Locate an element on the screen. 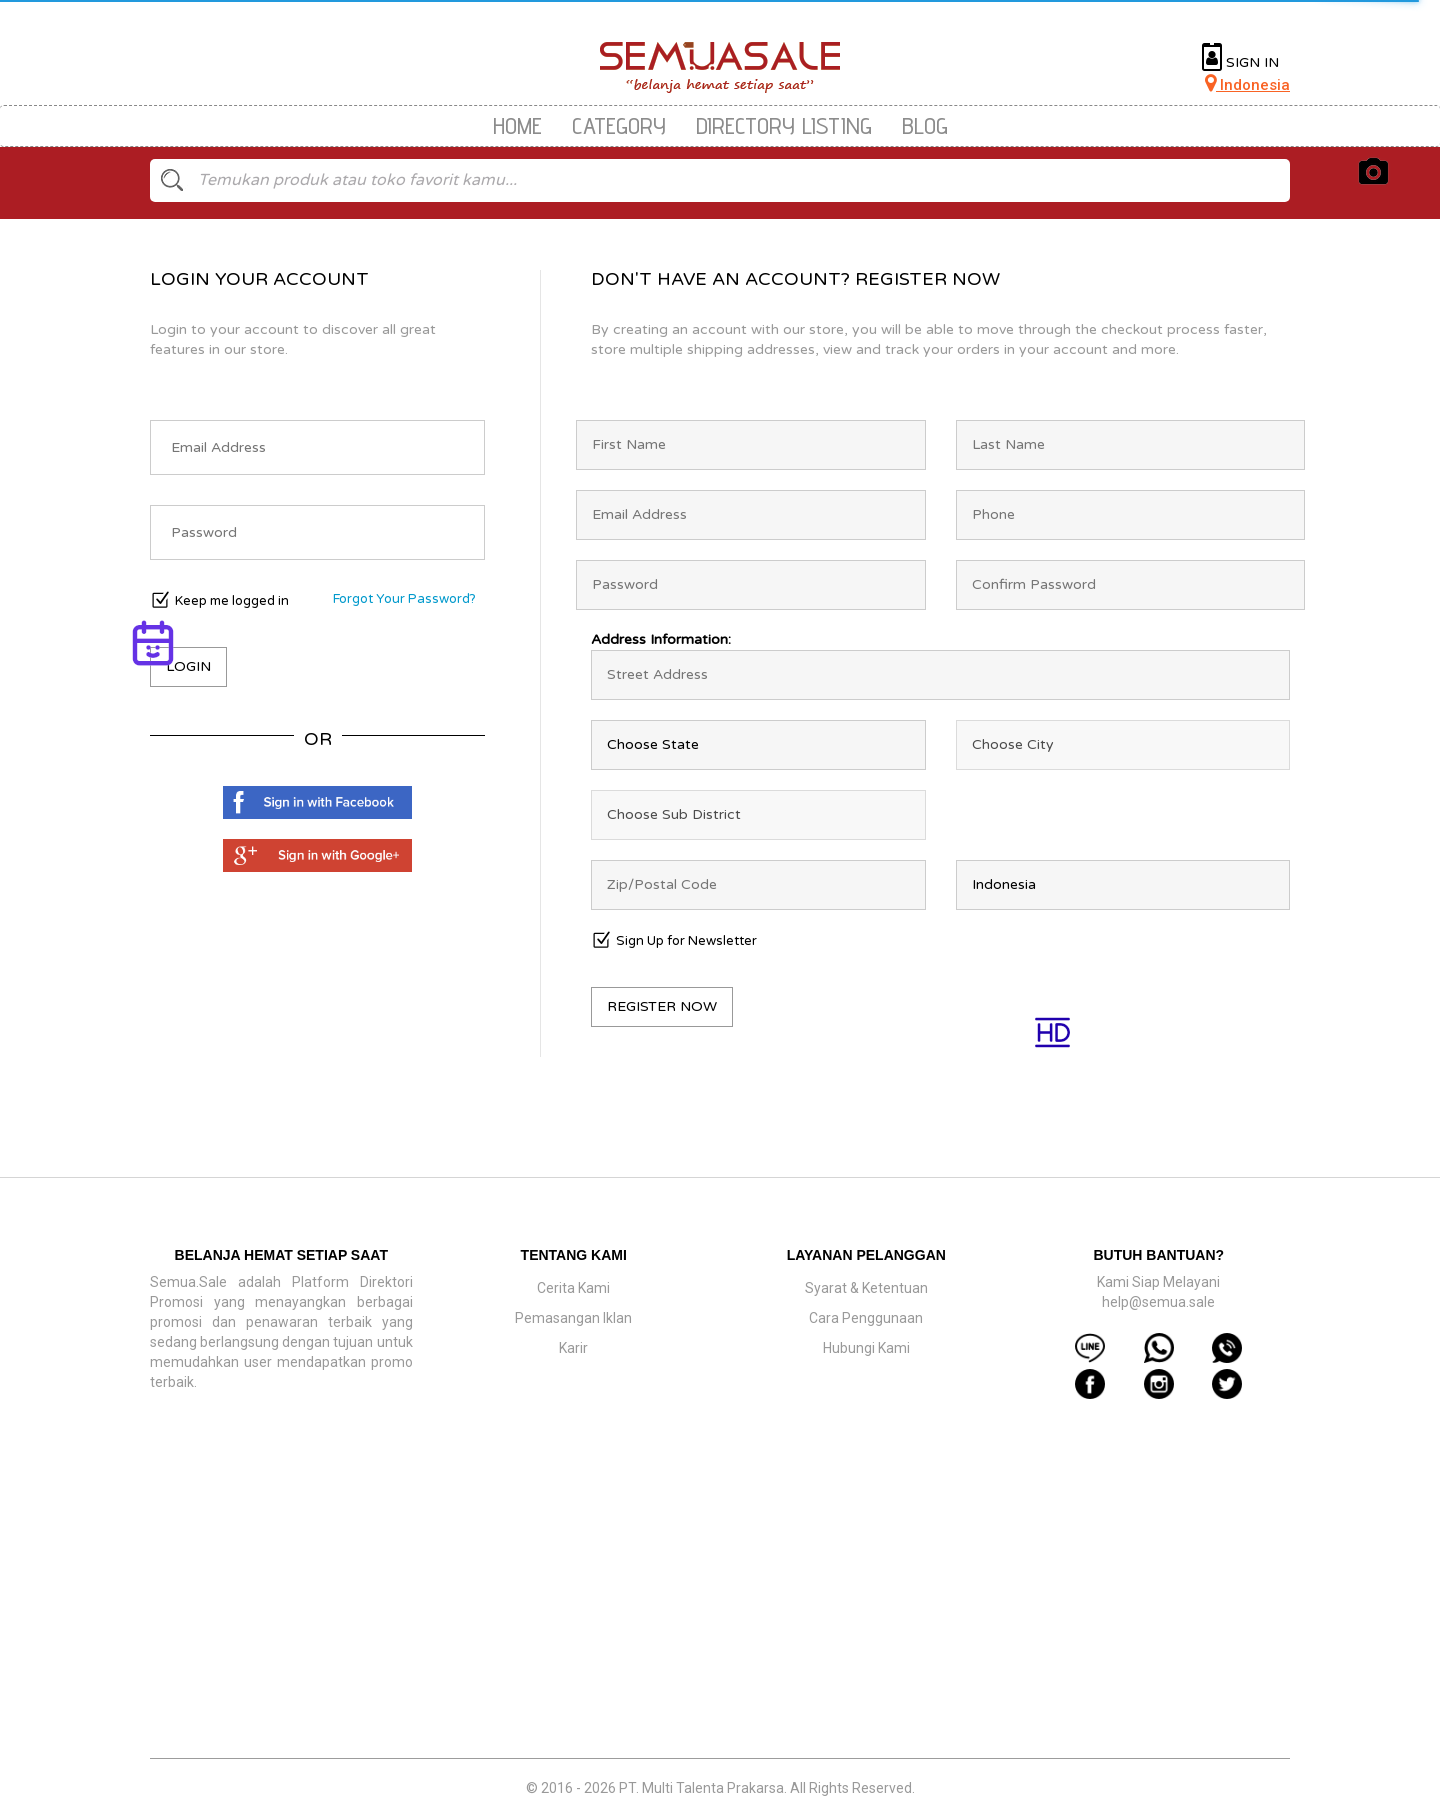  indicates high-definition video quality is located at coordinates (1052, 1032).